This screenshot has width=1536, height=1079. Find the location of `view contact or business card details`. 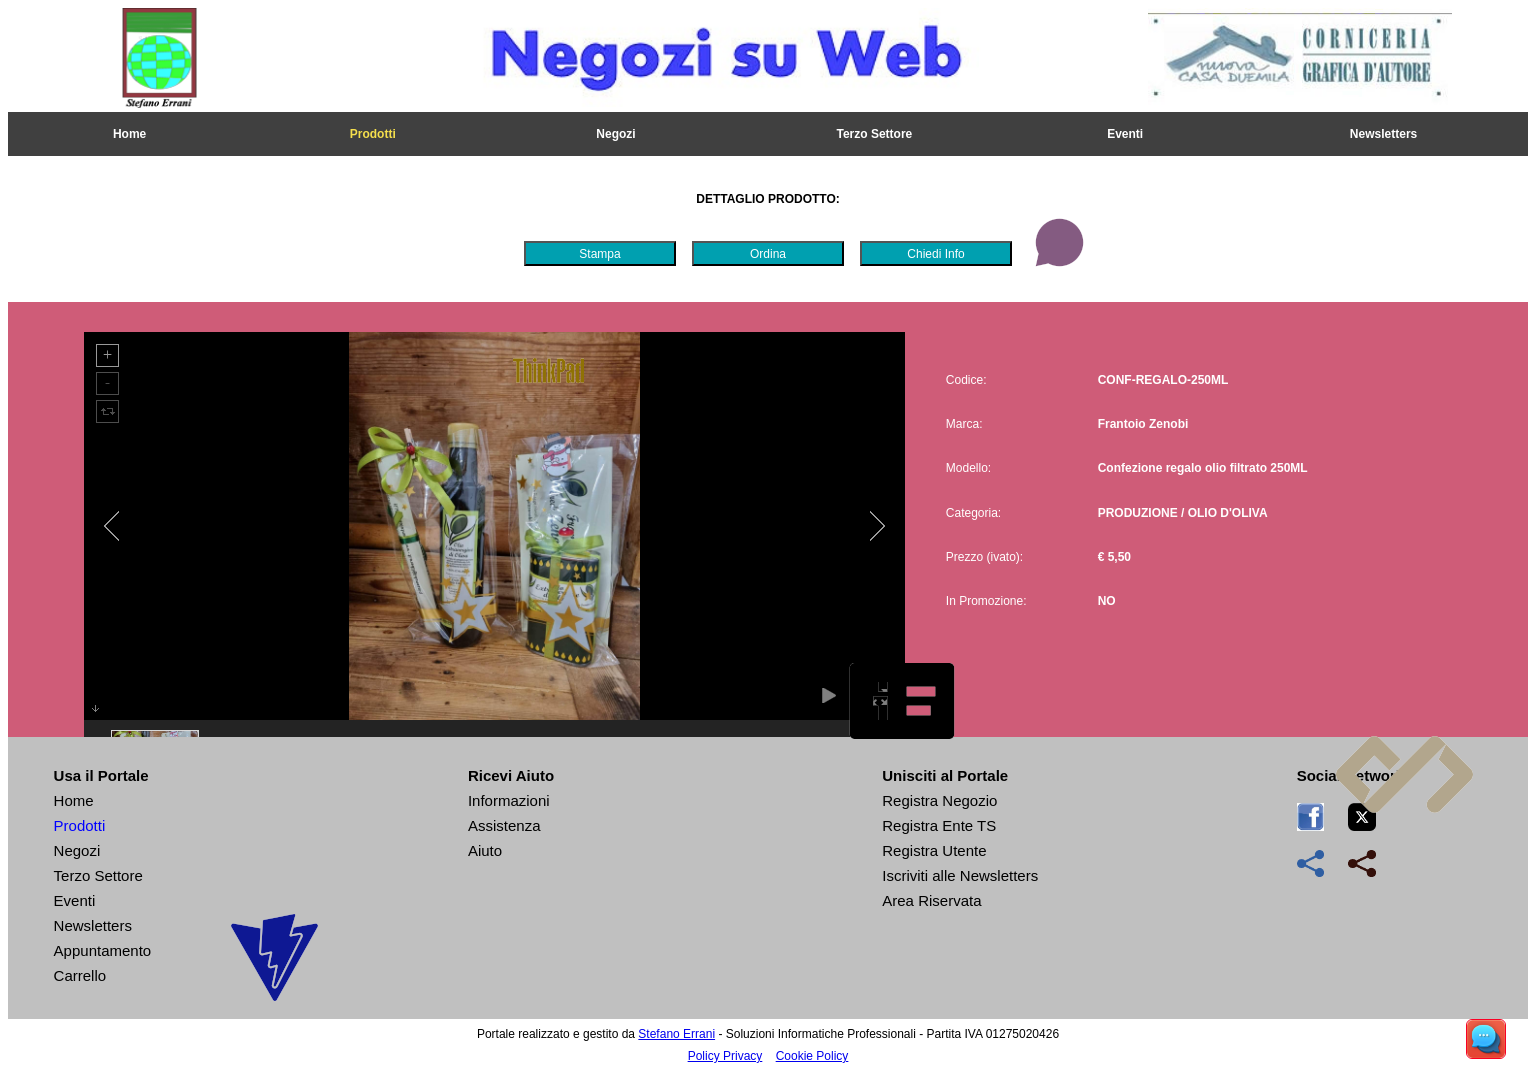

view contact or business card details is located at coordinates (902, 701).